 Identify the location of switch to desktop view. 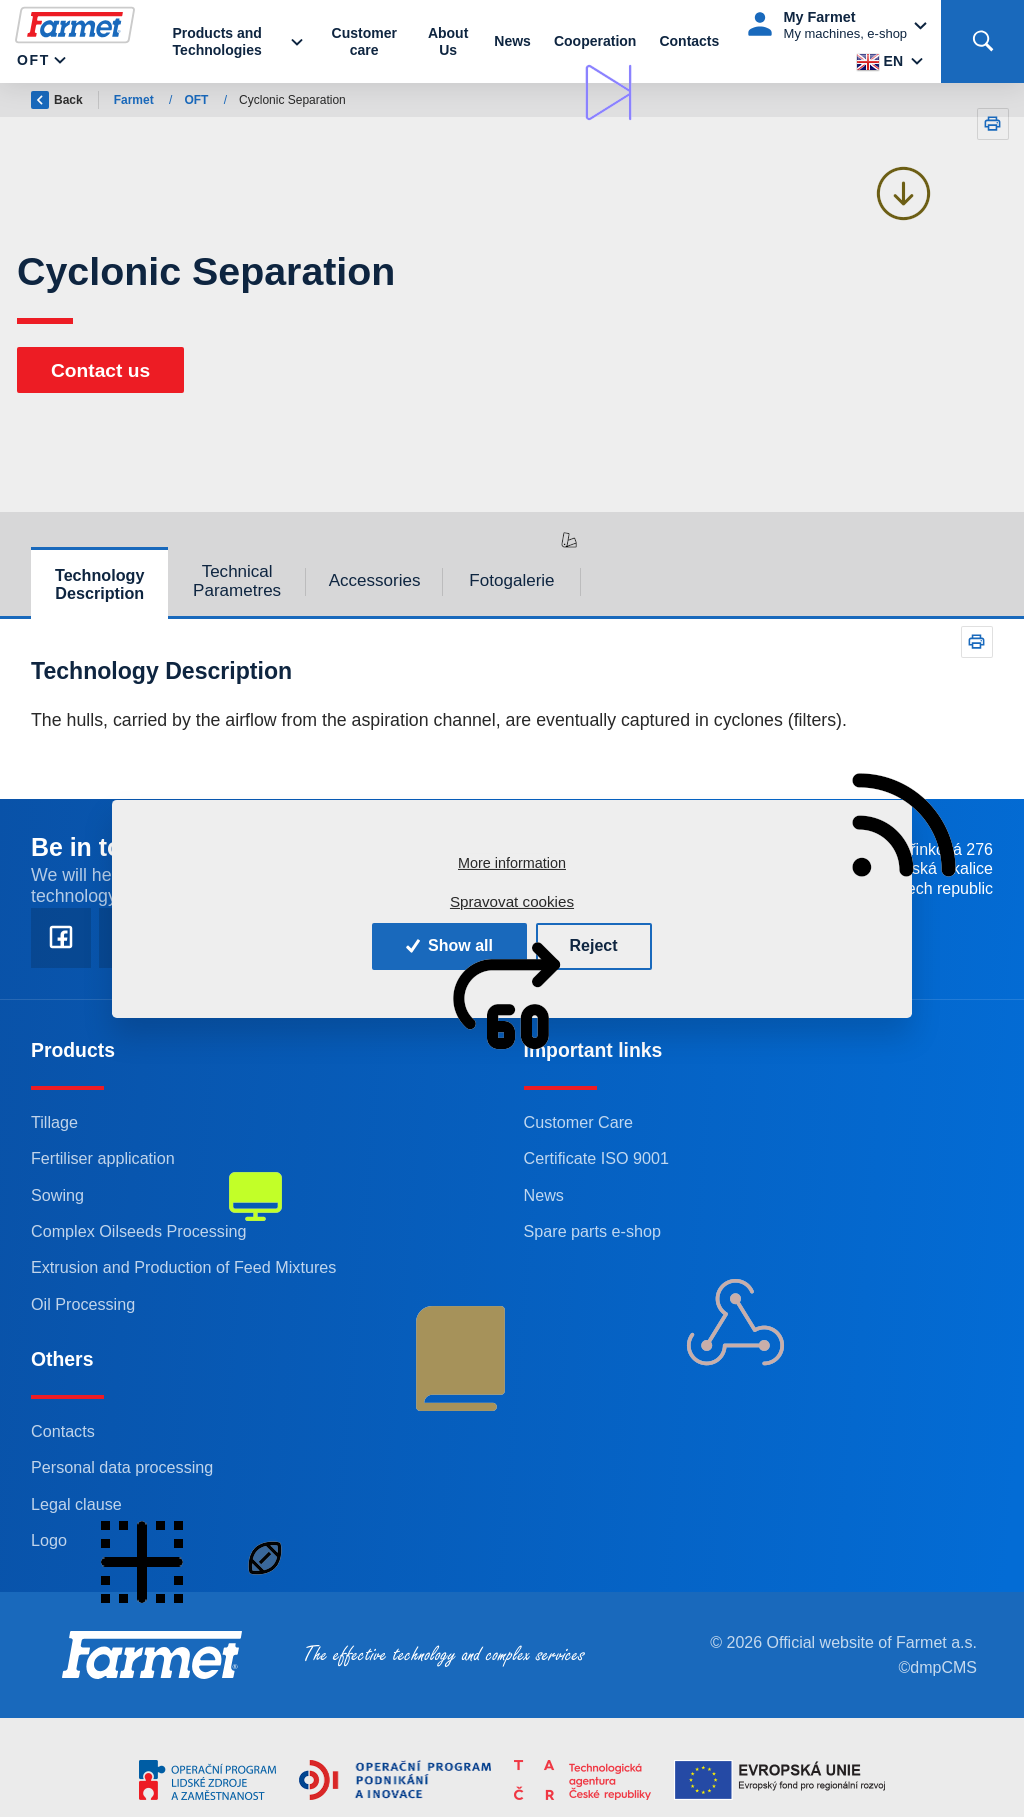
(255, 1194).